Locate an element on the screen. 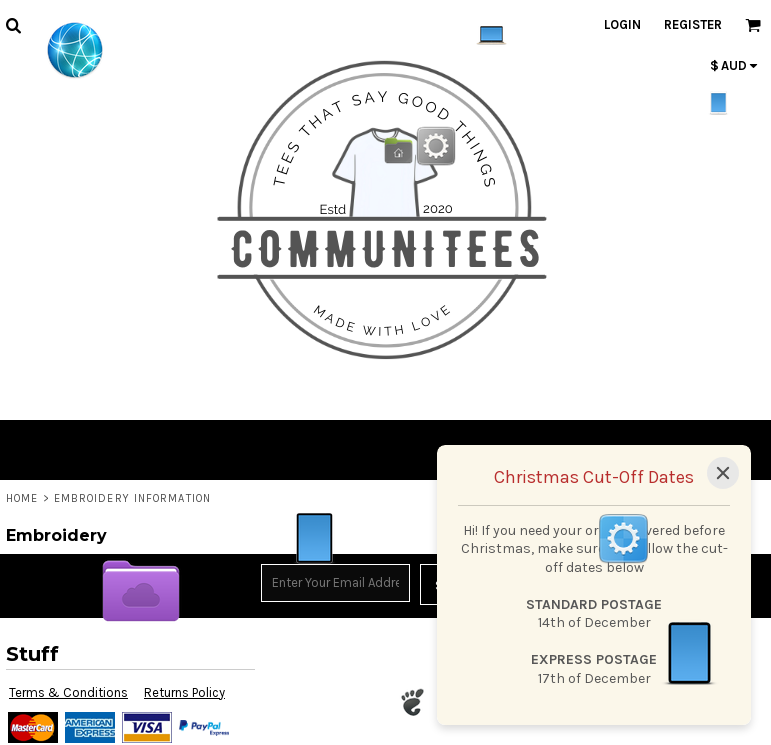 The height and width of the screenshot is (745, 771). iPad Air 2 with cellular connectivity detected is located at coordinates (718, 102).